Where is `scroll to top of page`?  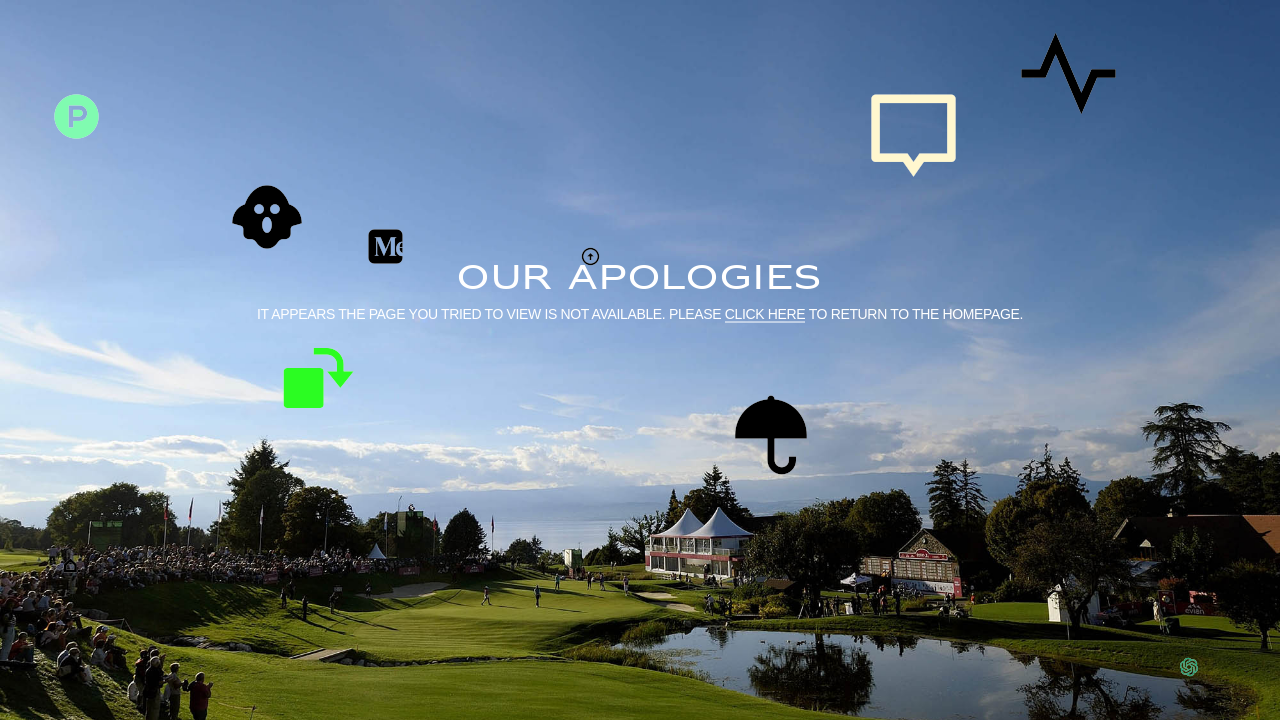 scroll to top of page is located at coordinates (590, 256).